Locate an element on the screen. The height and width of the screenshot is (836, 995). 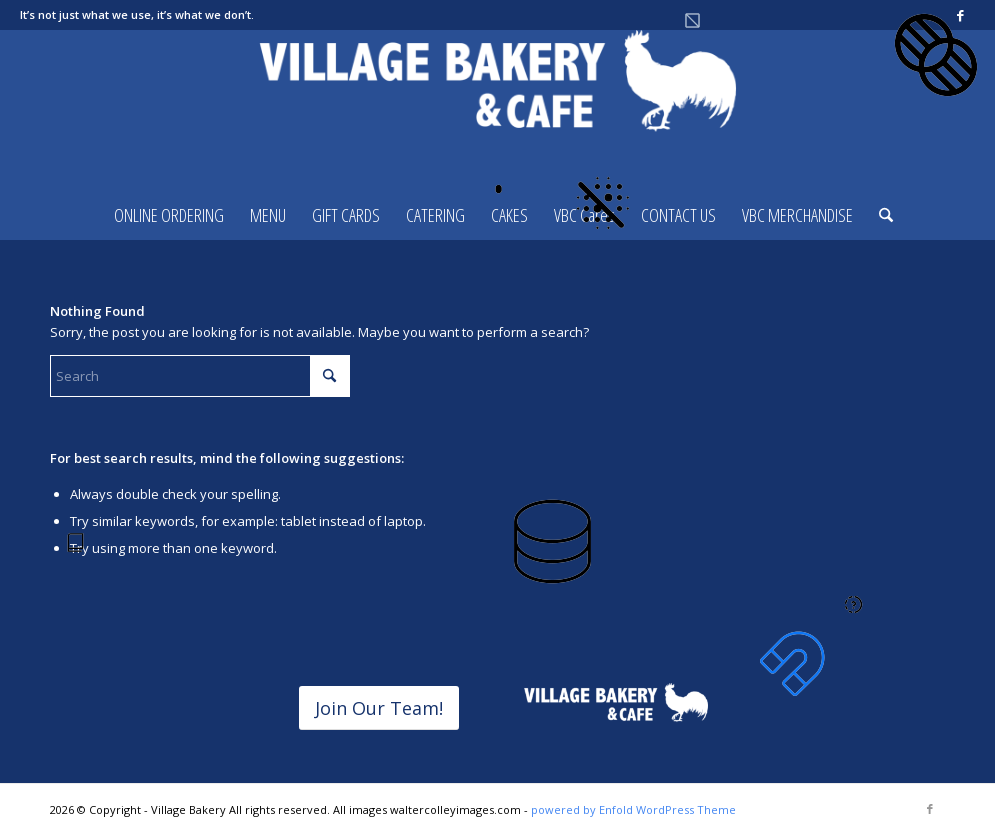
view help for current progress status is located at coordinates (853, 604).